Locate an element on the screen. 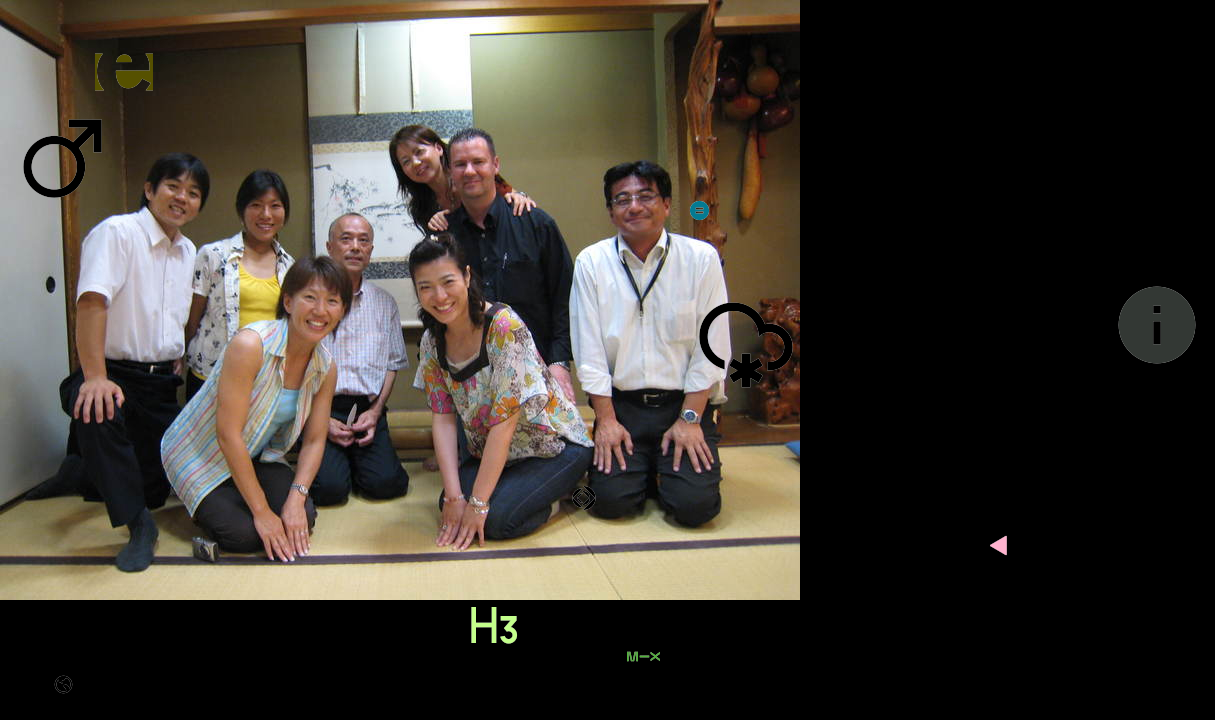  claris app or service logo is located at coordinates (584, 498).